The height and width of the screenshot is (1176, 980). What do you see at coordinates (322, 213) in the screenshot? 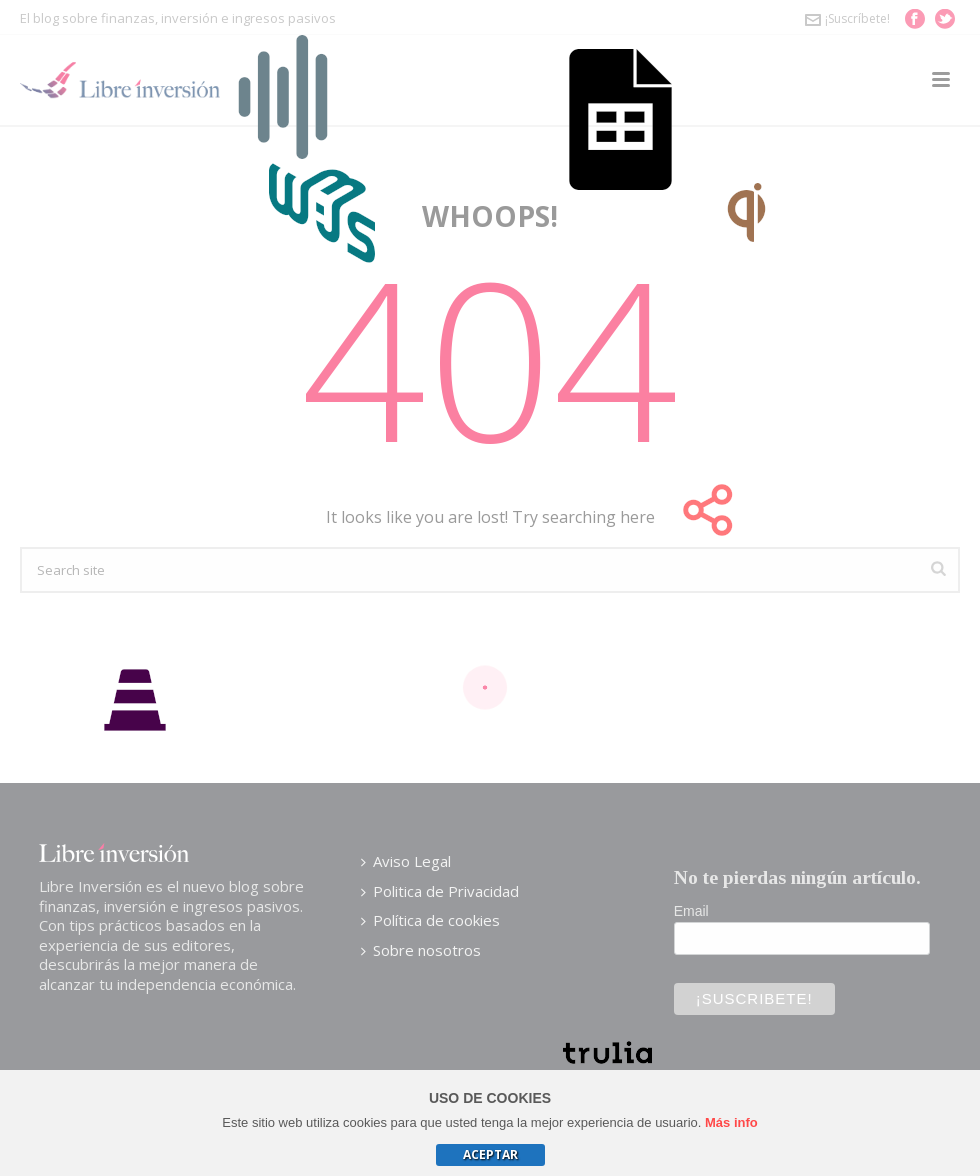
I see `web3.js library or project branding` at bounding box center [322, 213].